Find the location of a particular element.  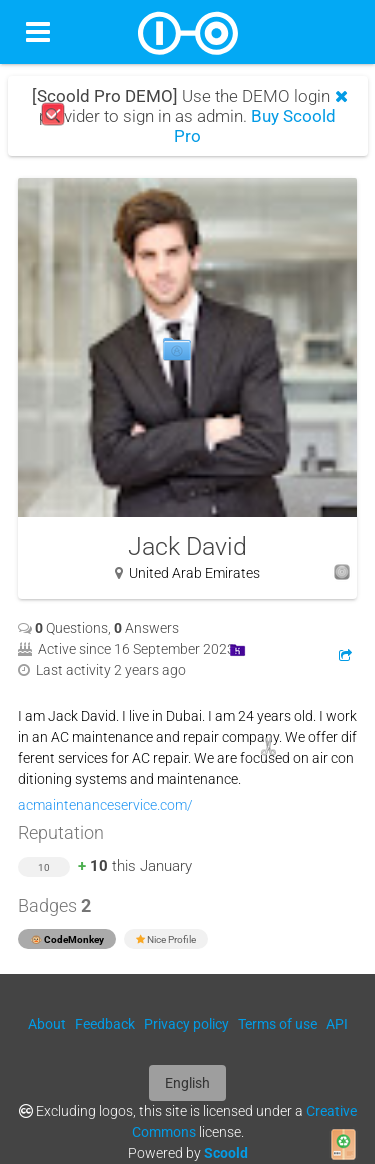

open Find My app to locate devices or people is located at coordinates (342, 572).